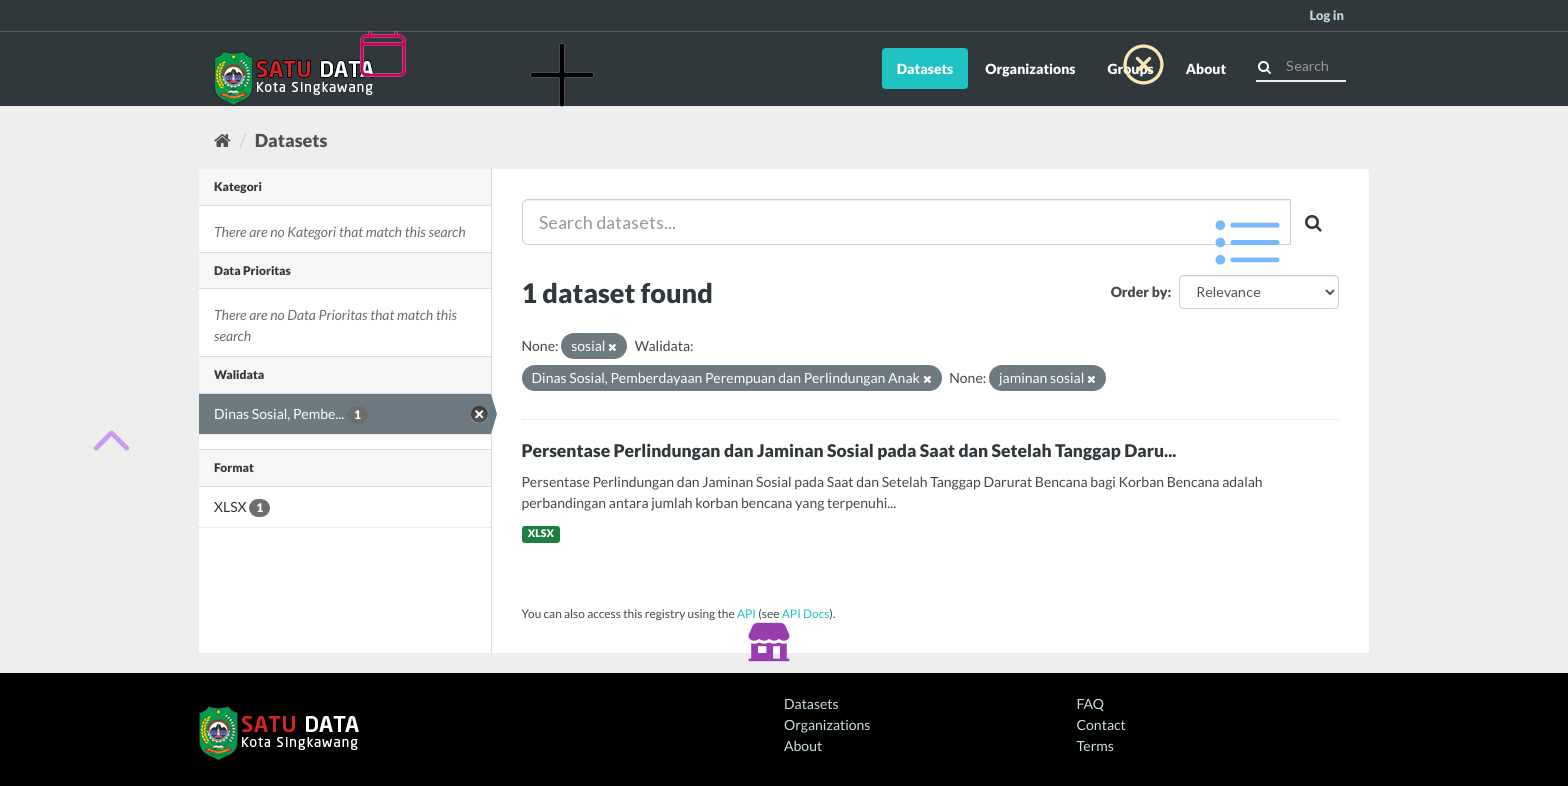 The width and height of the screenshot is (1568, 786). Describe the element at coordinates (1247, 242) in the screenshot. I see `view list of items` at that location.